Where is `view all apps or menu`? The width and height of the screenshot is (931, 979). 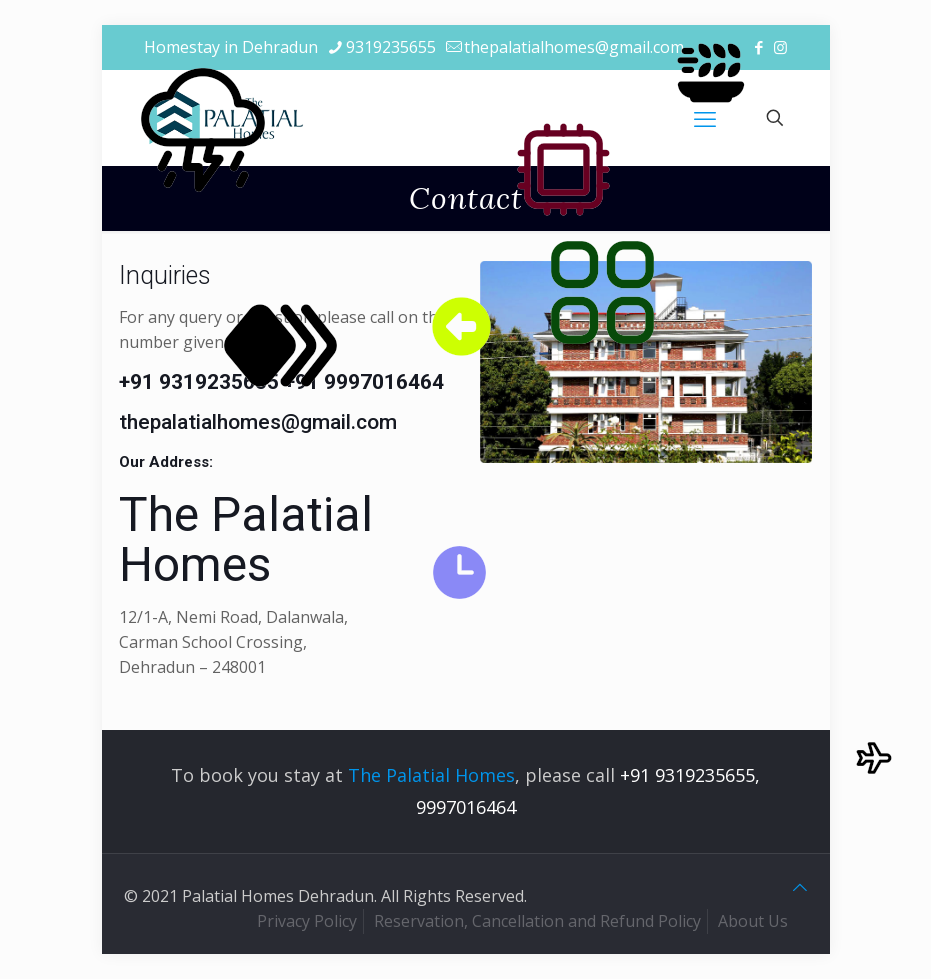
view all apps or menu is located at coordinates (602, 292).